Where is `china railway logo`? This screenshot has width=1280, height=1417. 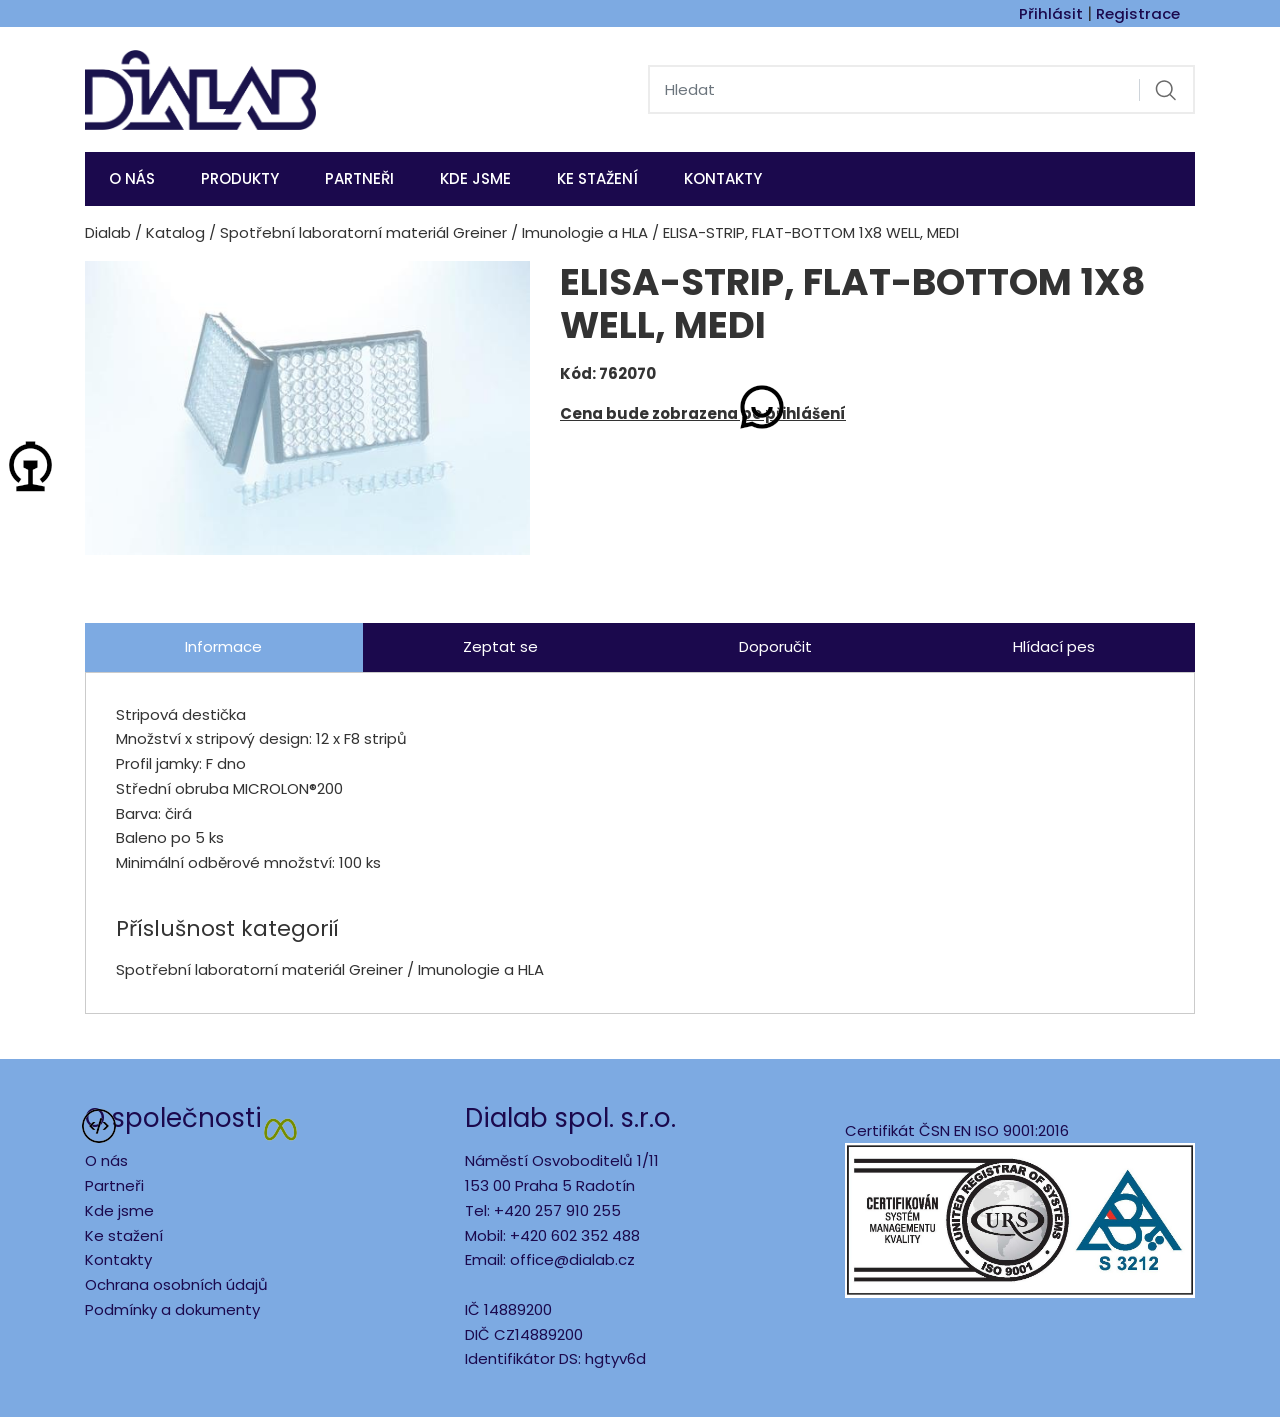 china railway logo is located at coordinates (30, 467).